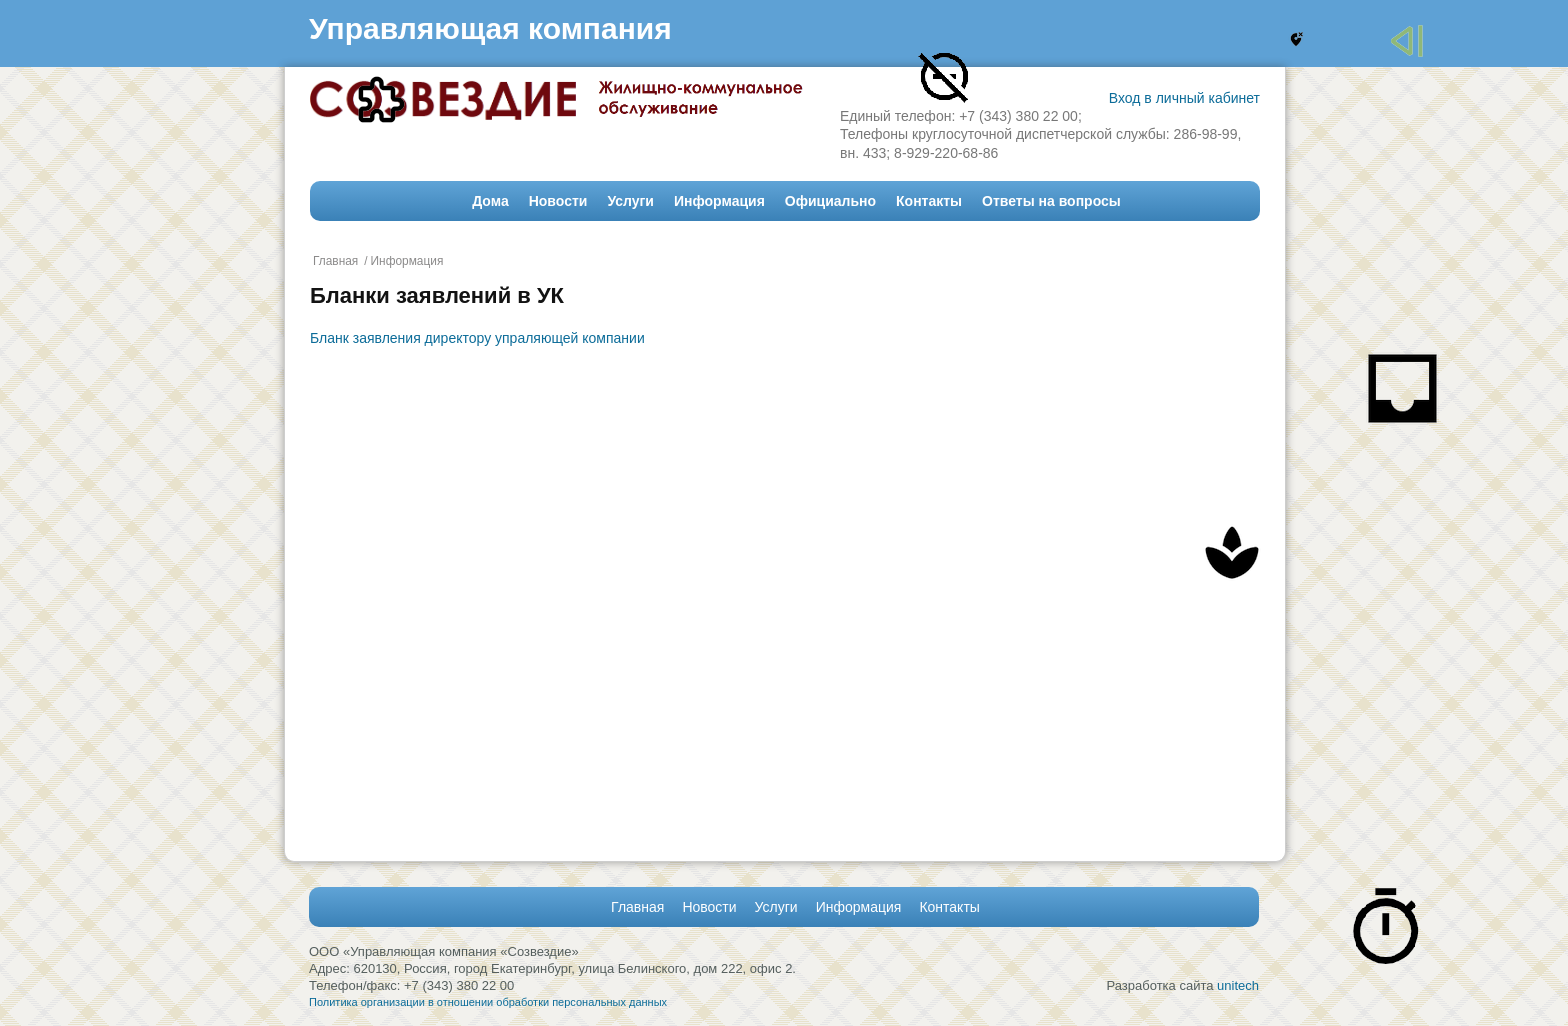 The width and height of the screenshot is (1568, 1026). I want to click on do not disturb mode is disabled, so click(944, 76).